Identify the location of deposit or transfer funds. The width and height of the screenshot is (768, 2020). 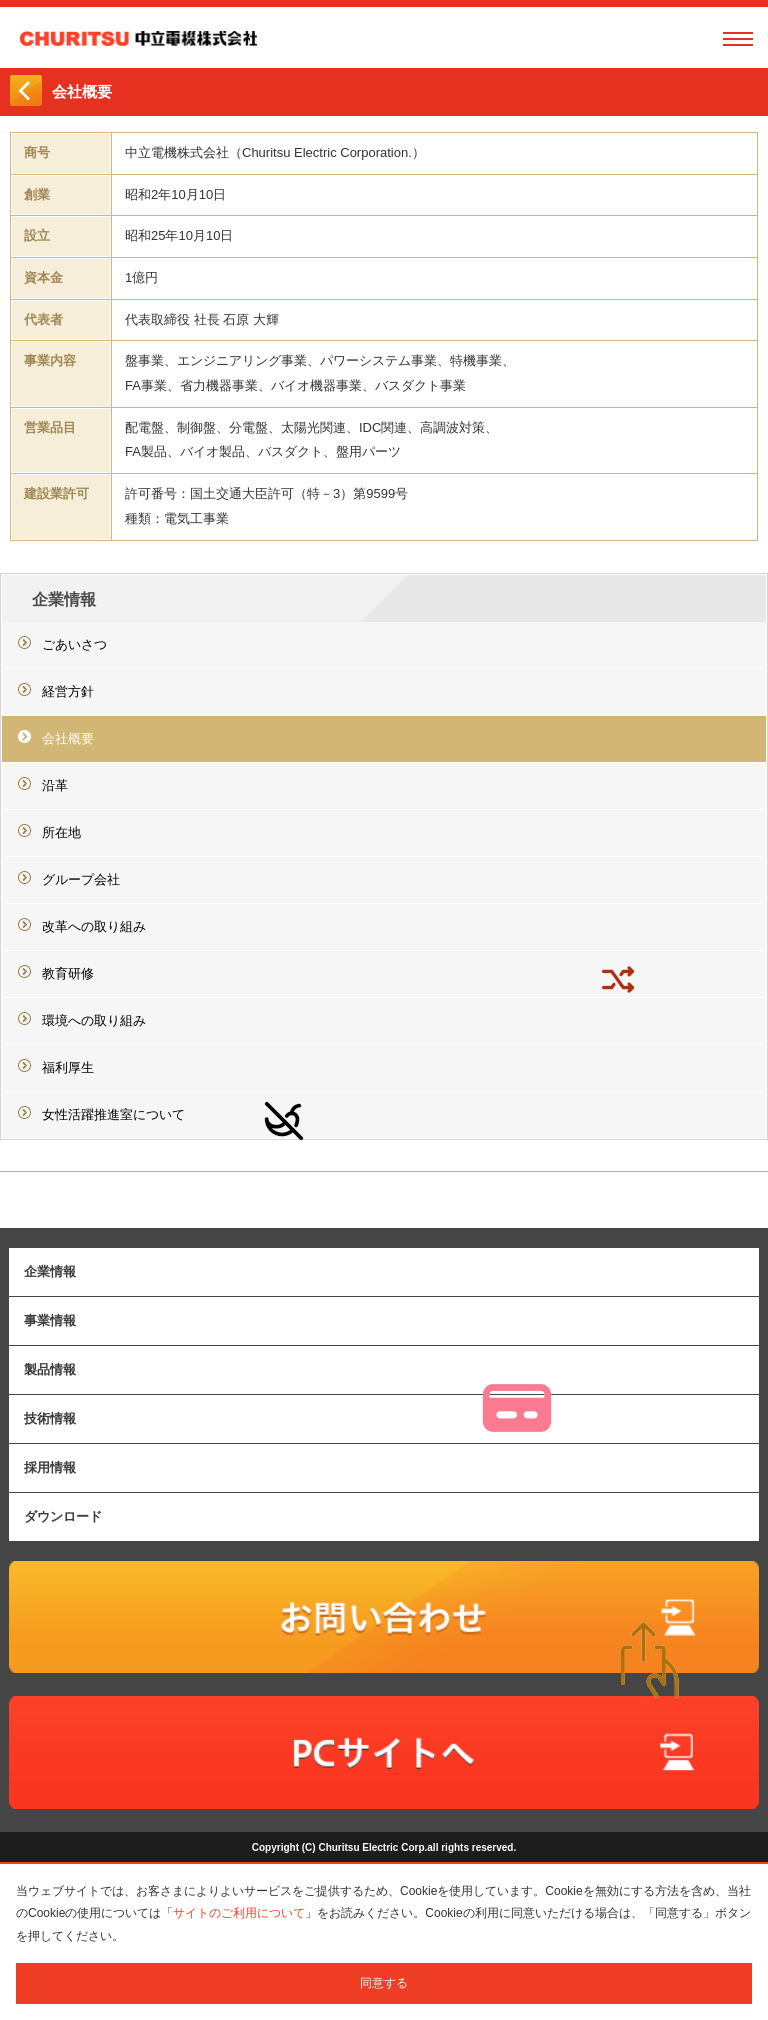
(646, 1660).